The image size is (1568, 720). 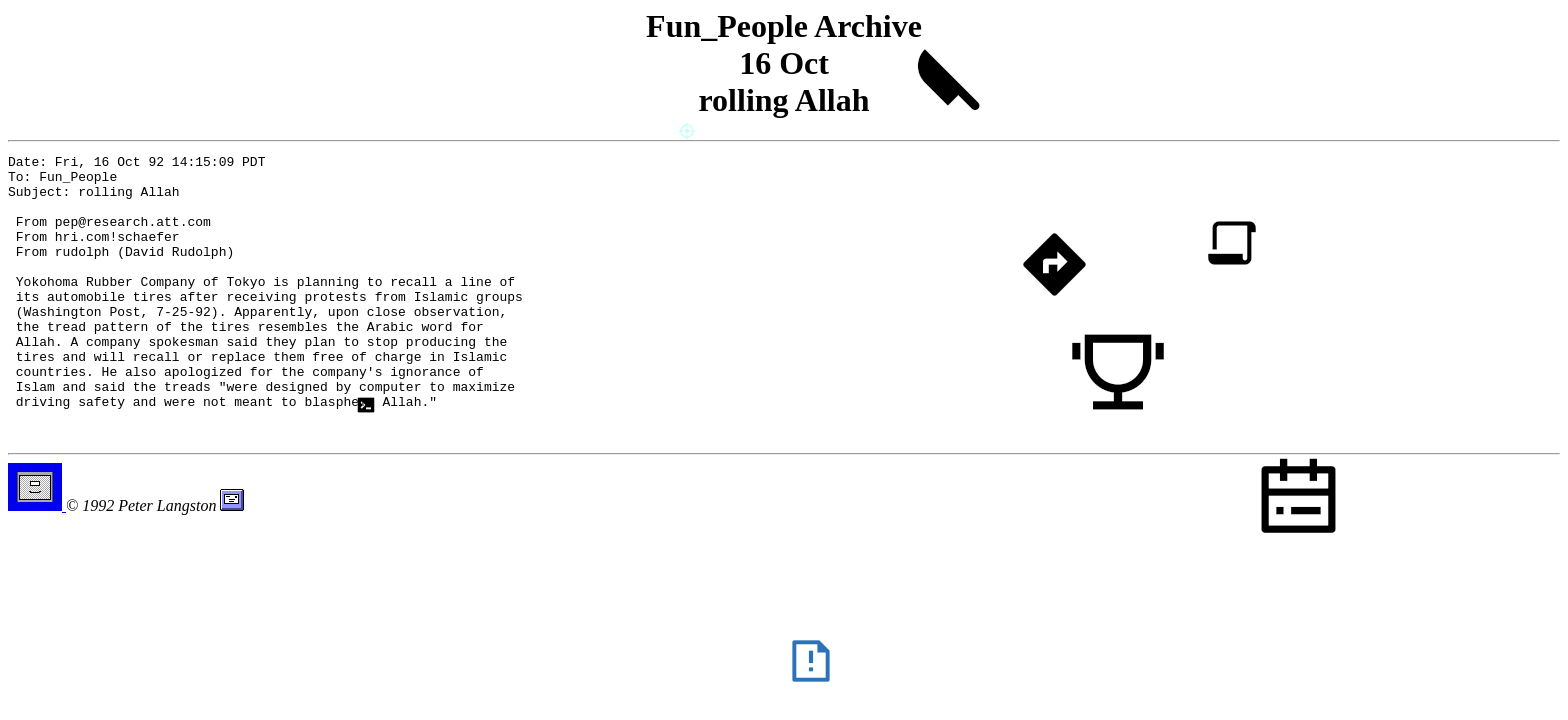 I want to click on get directions to this location, so click(x=1054, y=264).